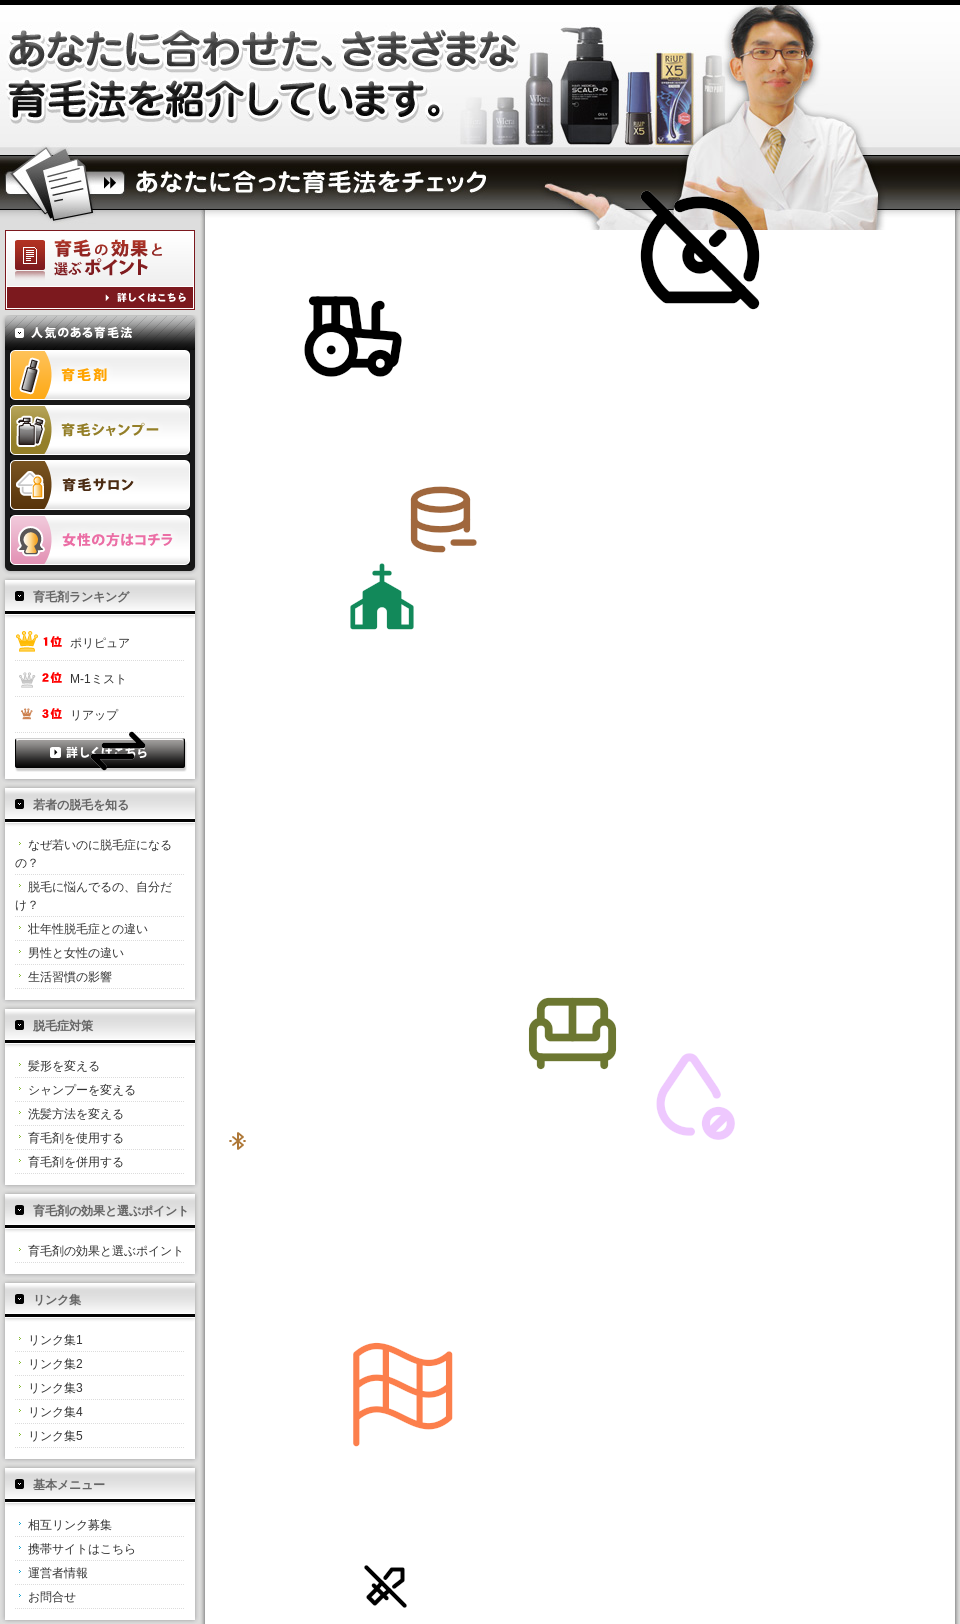 This screenshot has width=960, height=1624. Describe the element at coordinates (382, 600) in the screenshot. I see `view nearby churches or places of worship` at that location.